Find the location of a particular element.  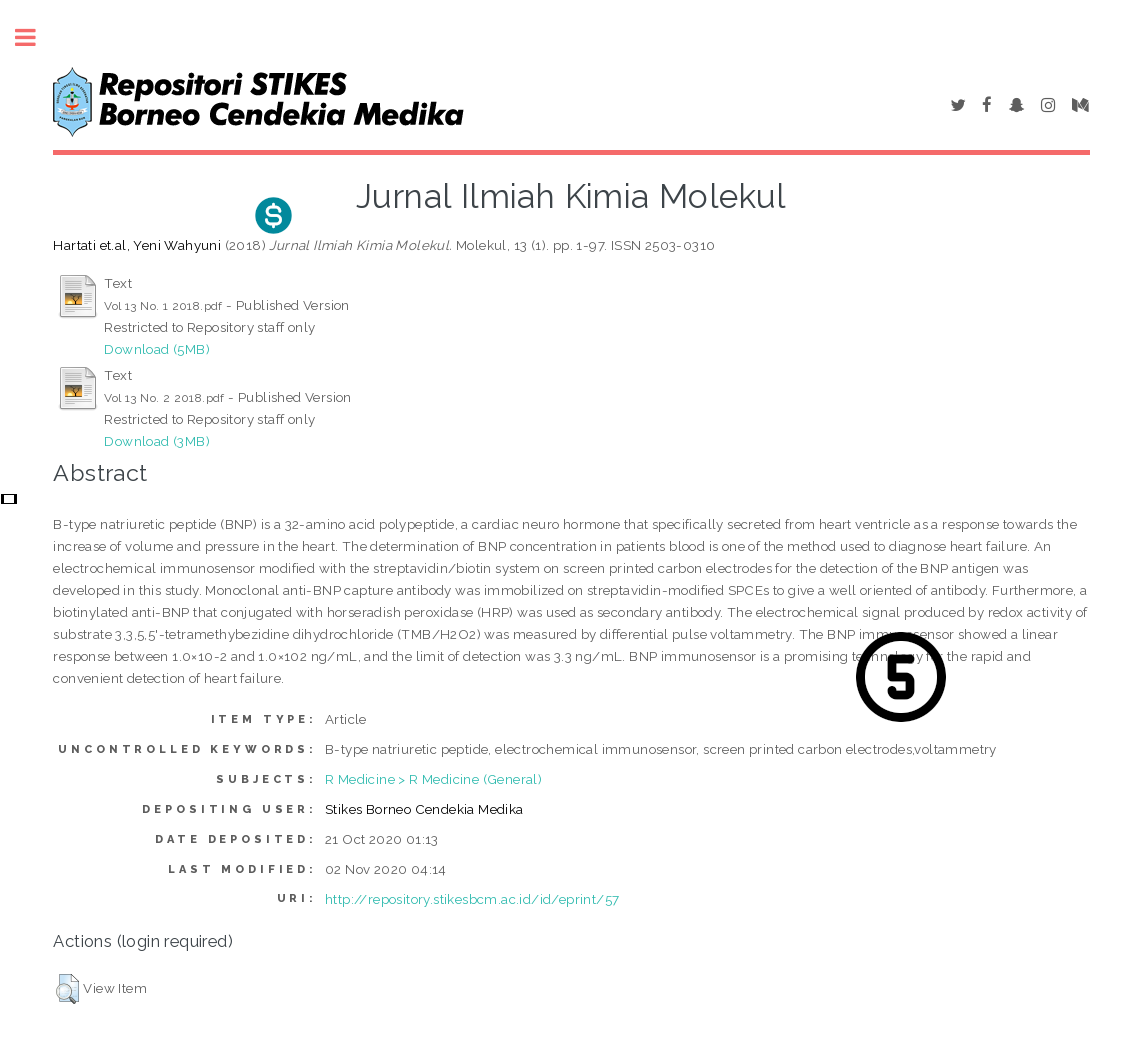

step 5 in a multi-step process is located at coordinates (901, 677).